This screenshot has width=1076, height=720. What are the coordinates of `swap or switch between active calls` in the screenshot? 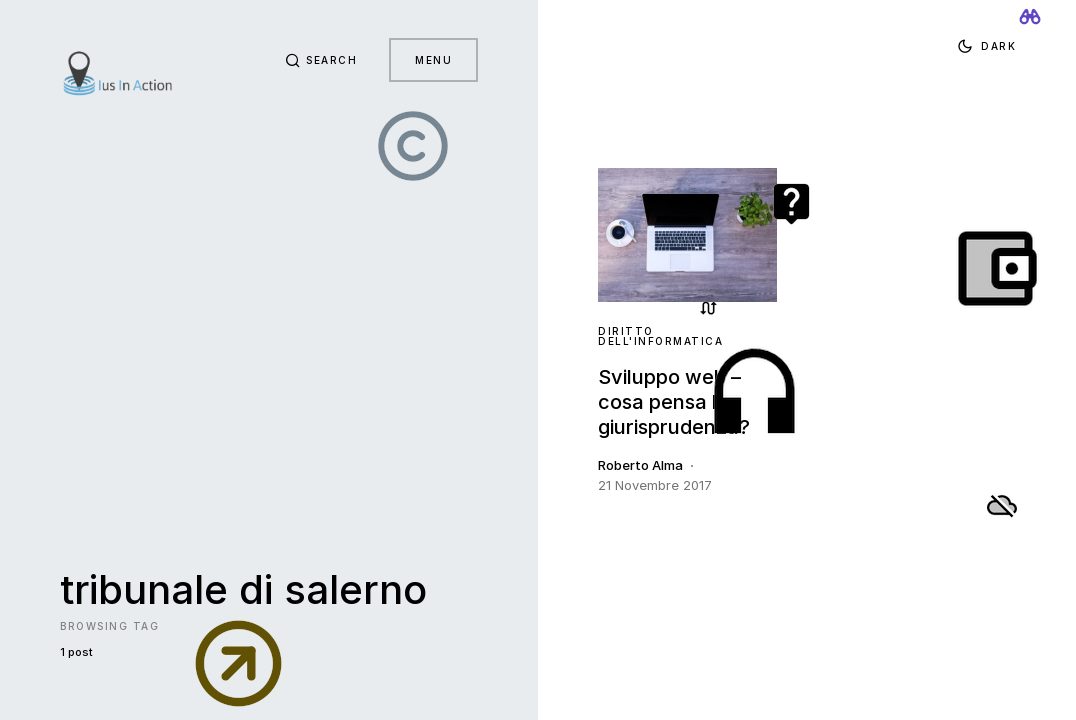 It's located at (708, 308).